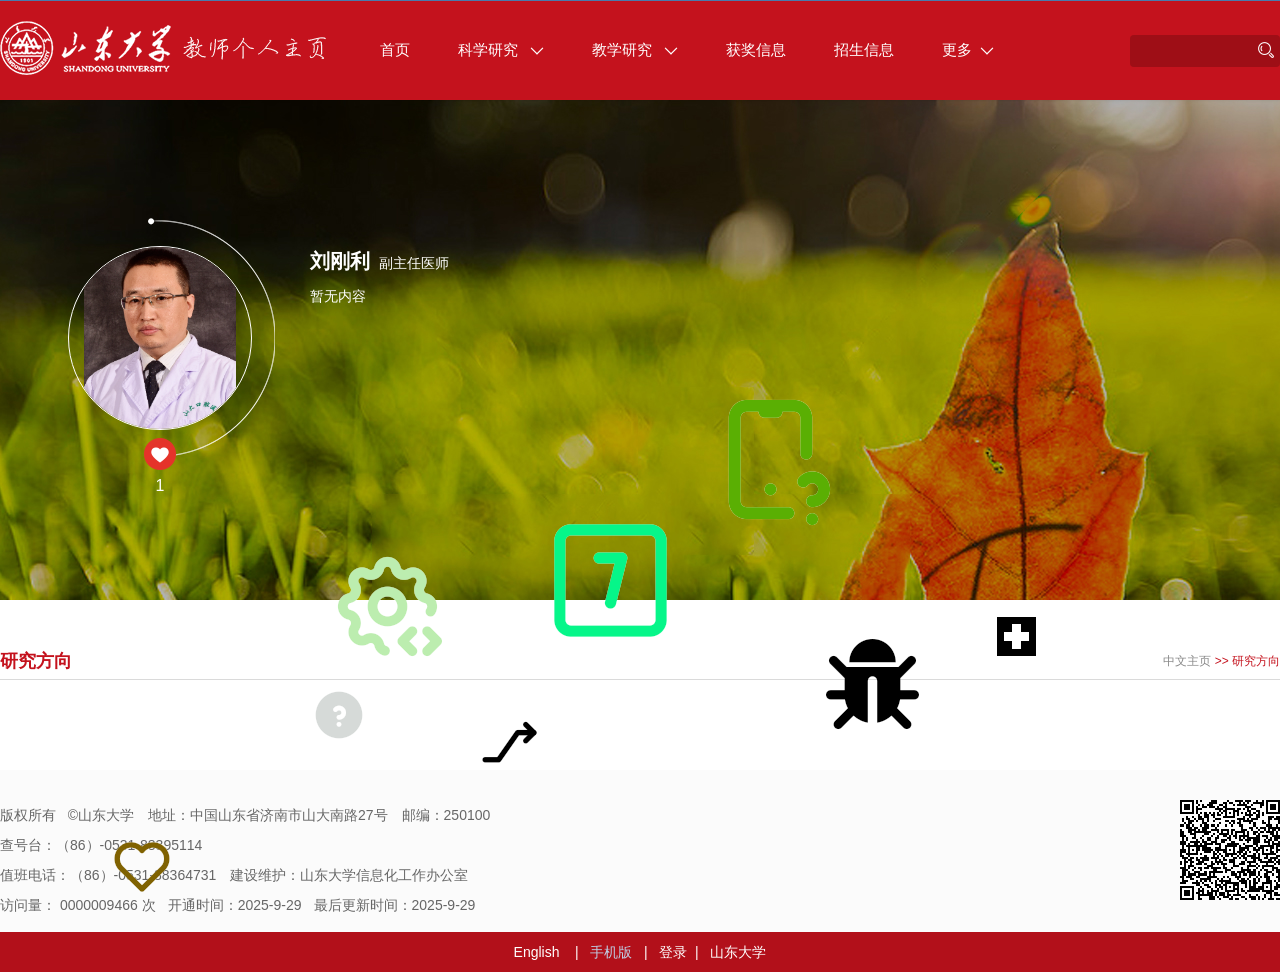 This screenshot has width=1280, height=972. I want to click on find nearby hospitals or medical facilities, so click(1016, 636).